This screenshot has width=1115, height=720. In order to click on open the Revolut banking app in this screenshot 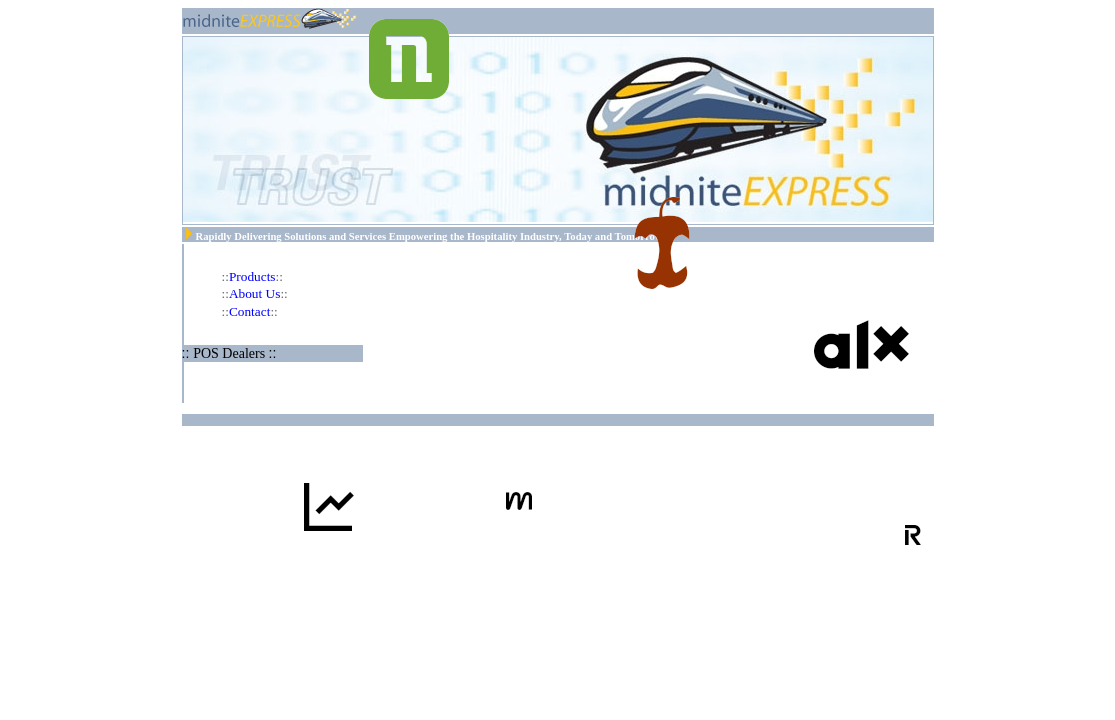, I will do `click(913, 535)`.